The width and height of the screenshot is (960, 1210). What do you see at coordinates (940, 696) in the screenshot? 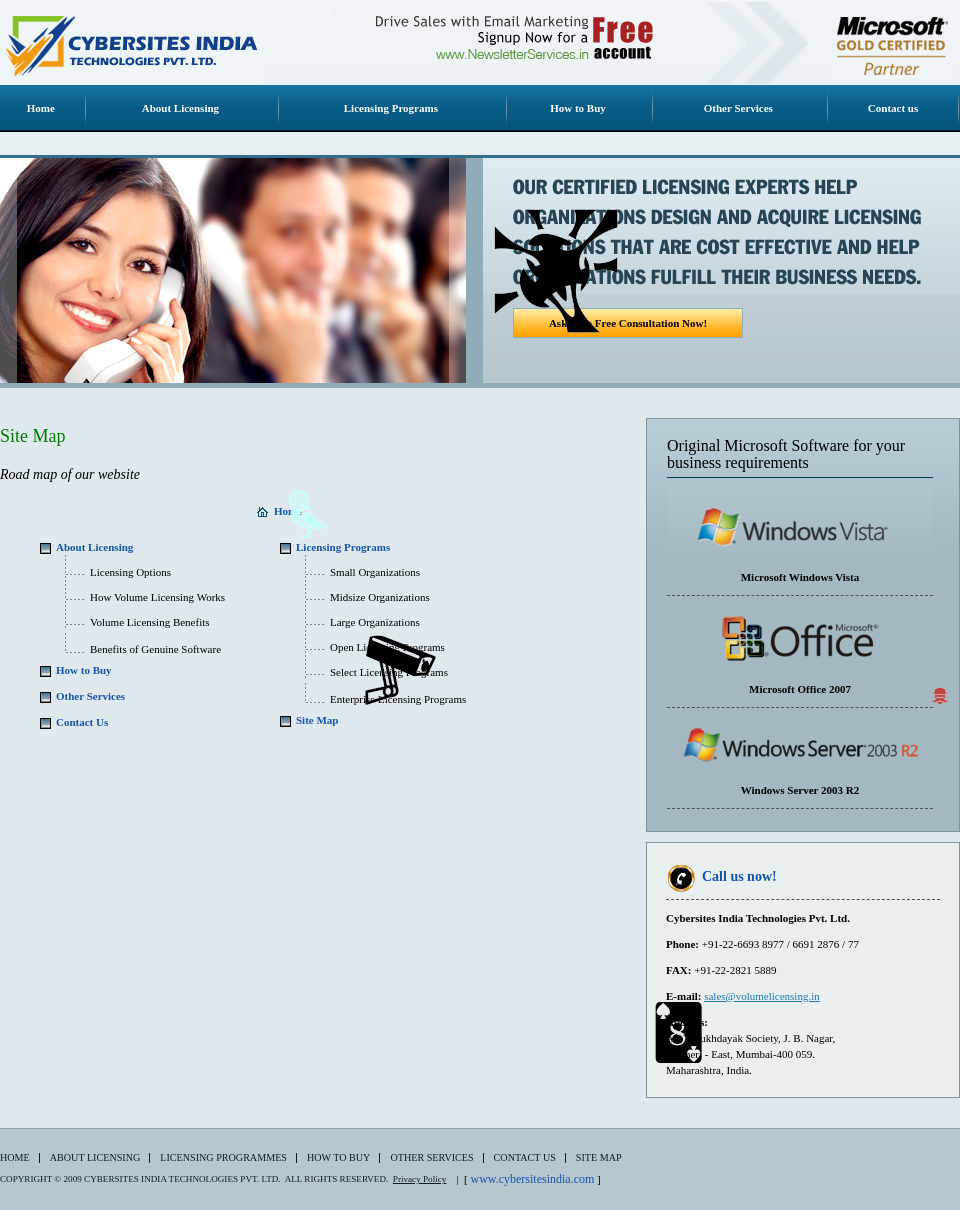
I see `select a gentleman or vintage character avatar` at bounding box center [940, 696].